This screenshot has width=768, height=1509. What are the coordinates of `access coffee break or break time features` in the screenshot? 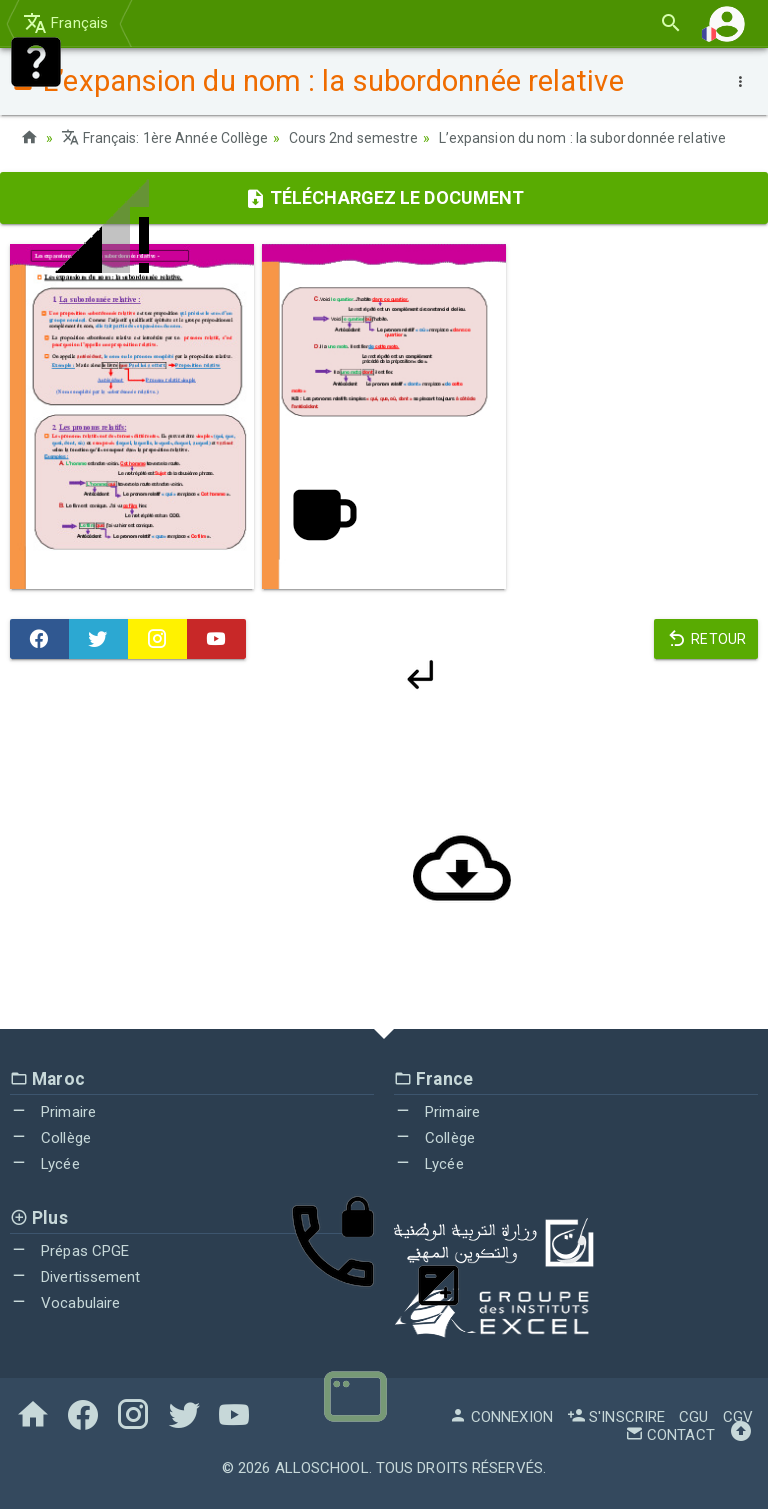 It's located at (325, 515).